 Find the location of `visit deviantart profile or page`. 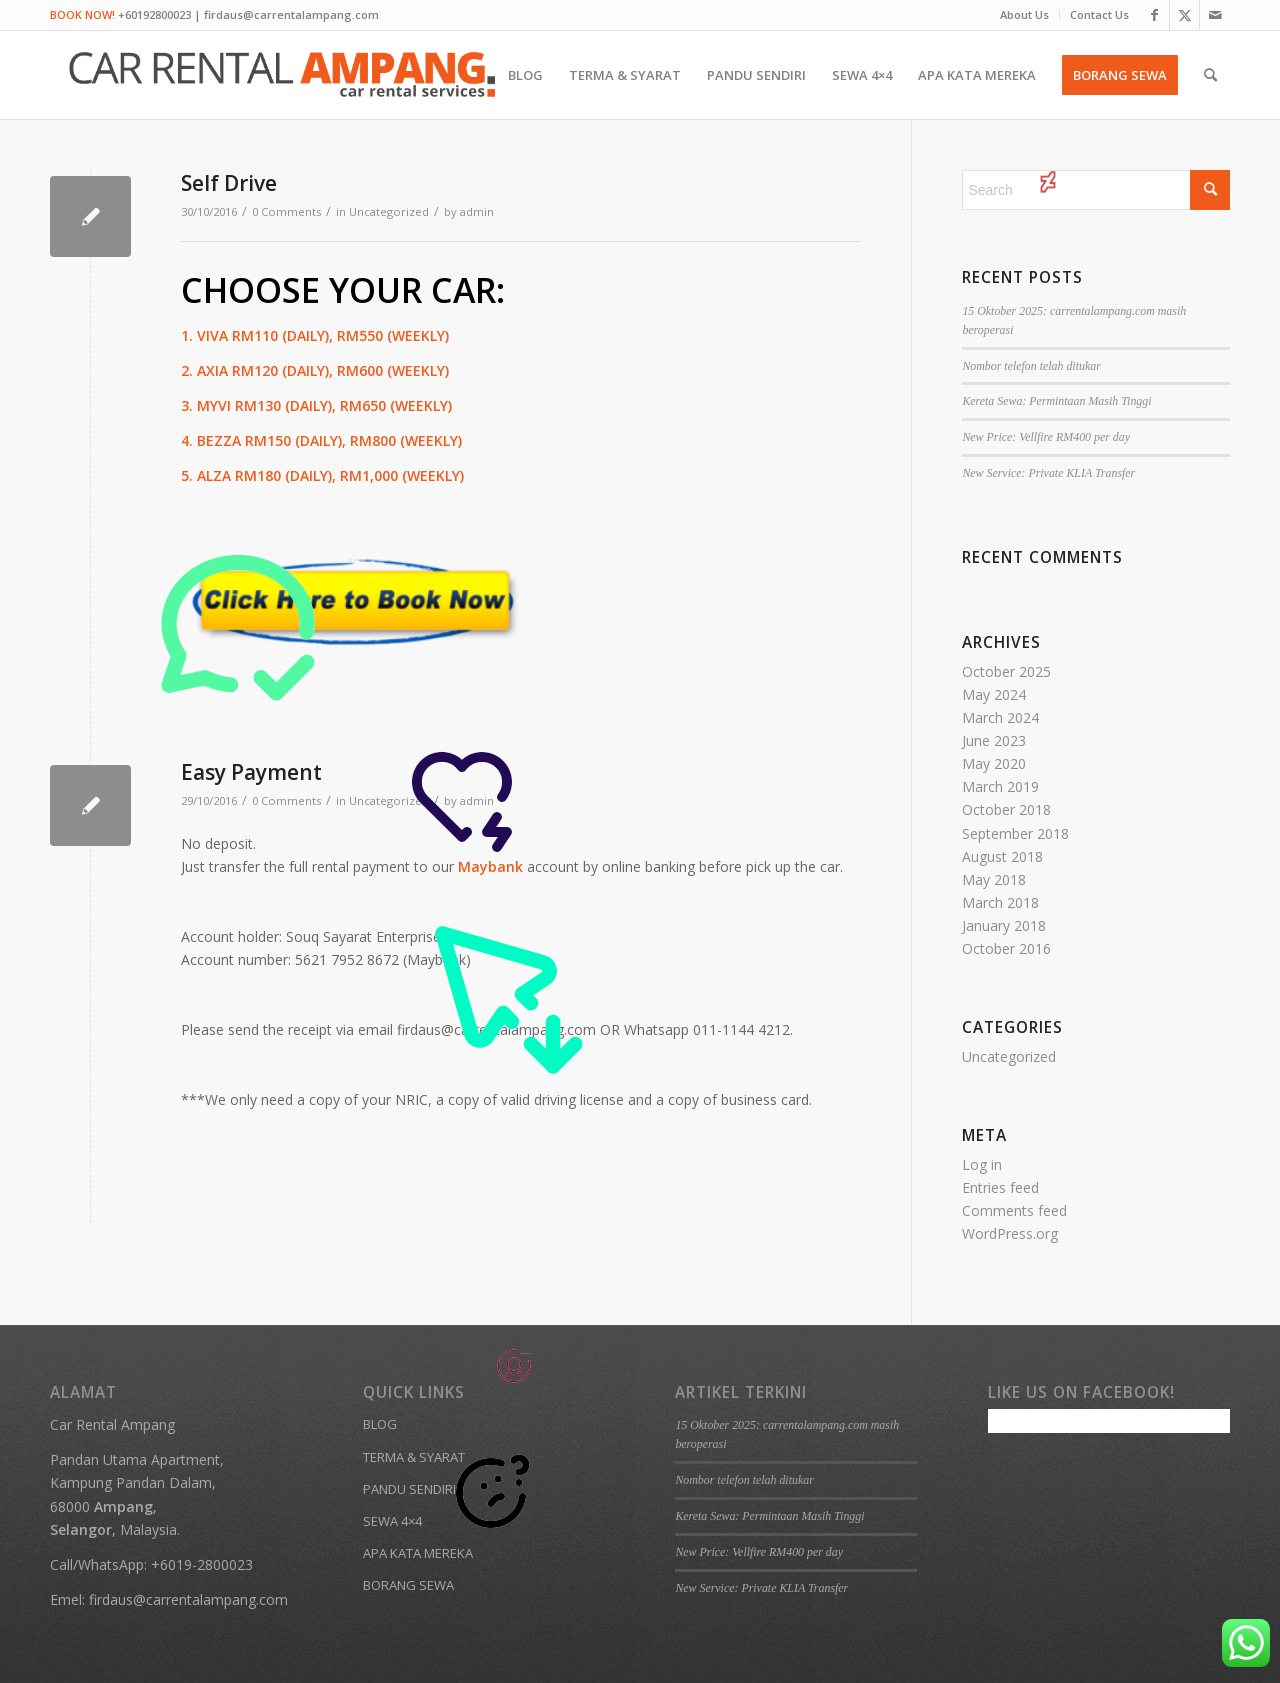

visit deviantart profile or page is located at coordinates (1048, 182).